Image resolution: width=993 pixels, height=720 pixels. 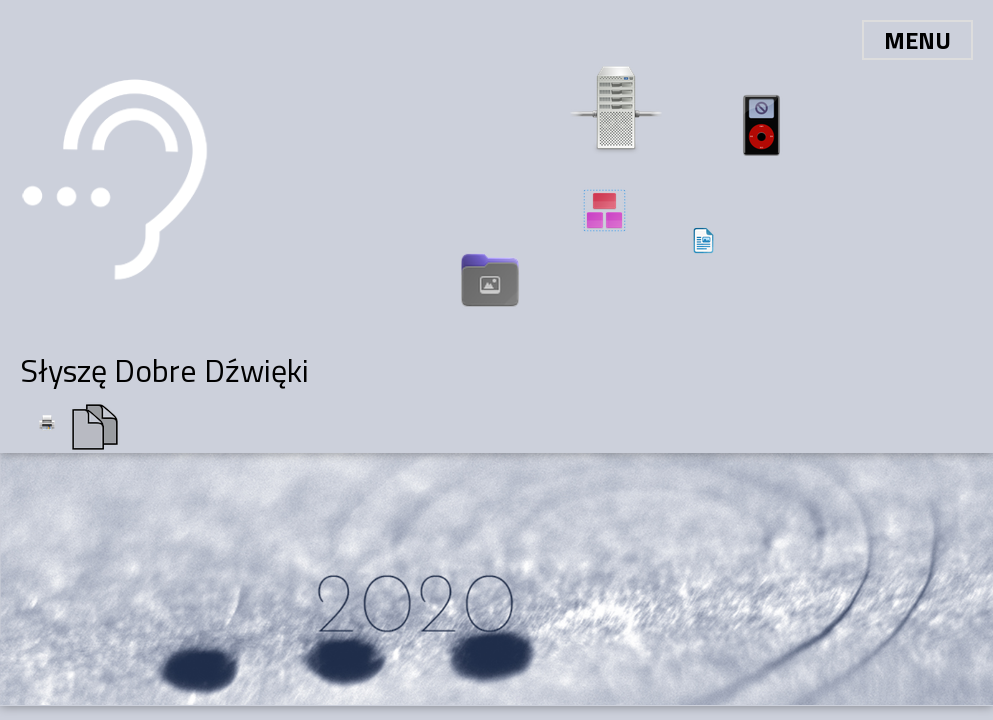 I want to click on iPod device with sync disabled or unavailable, so click(x=761, y=125).